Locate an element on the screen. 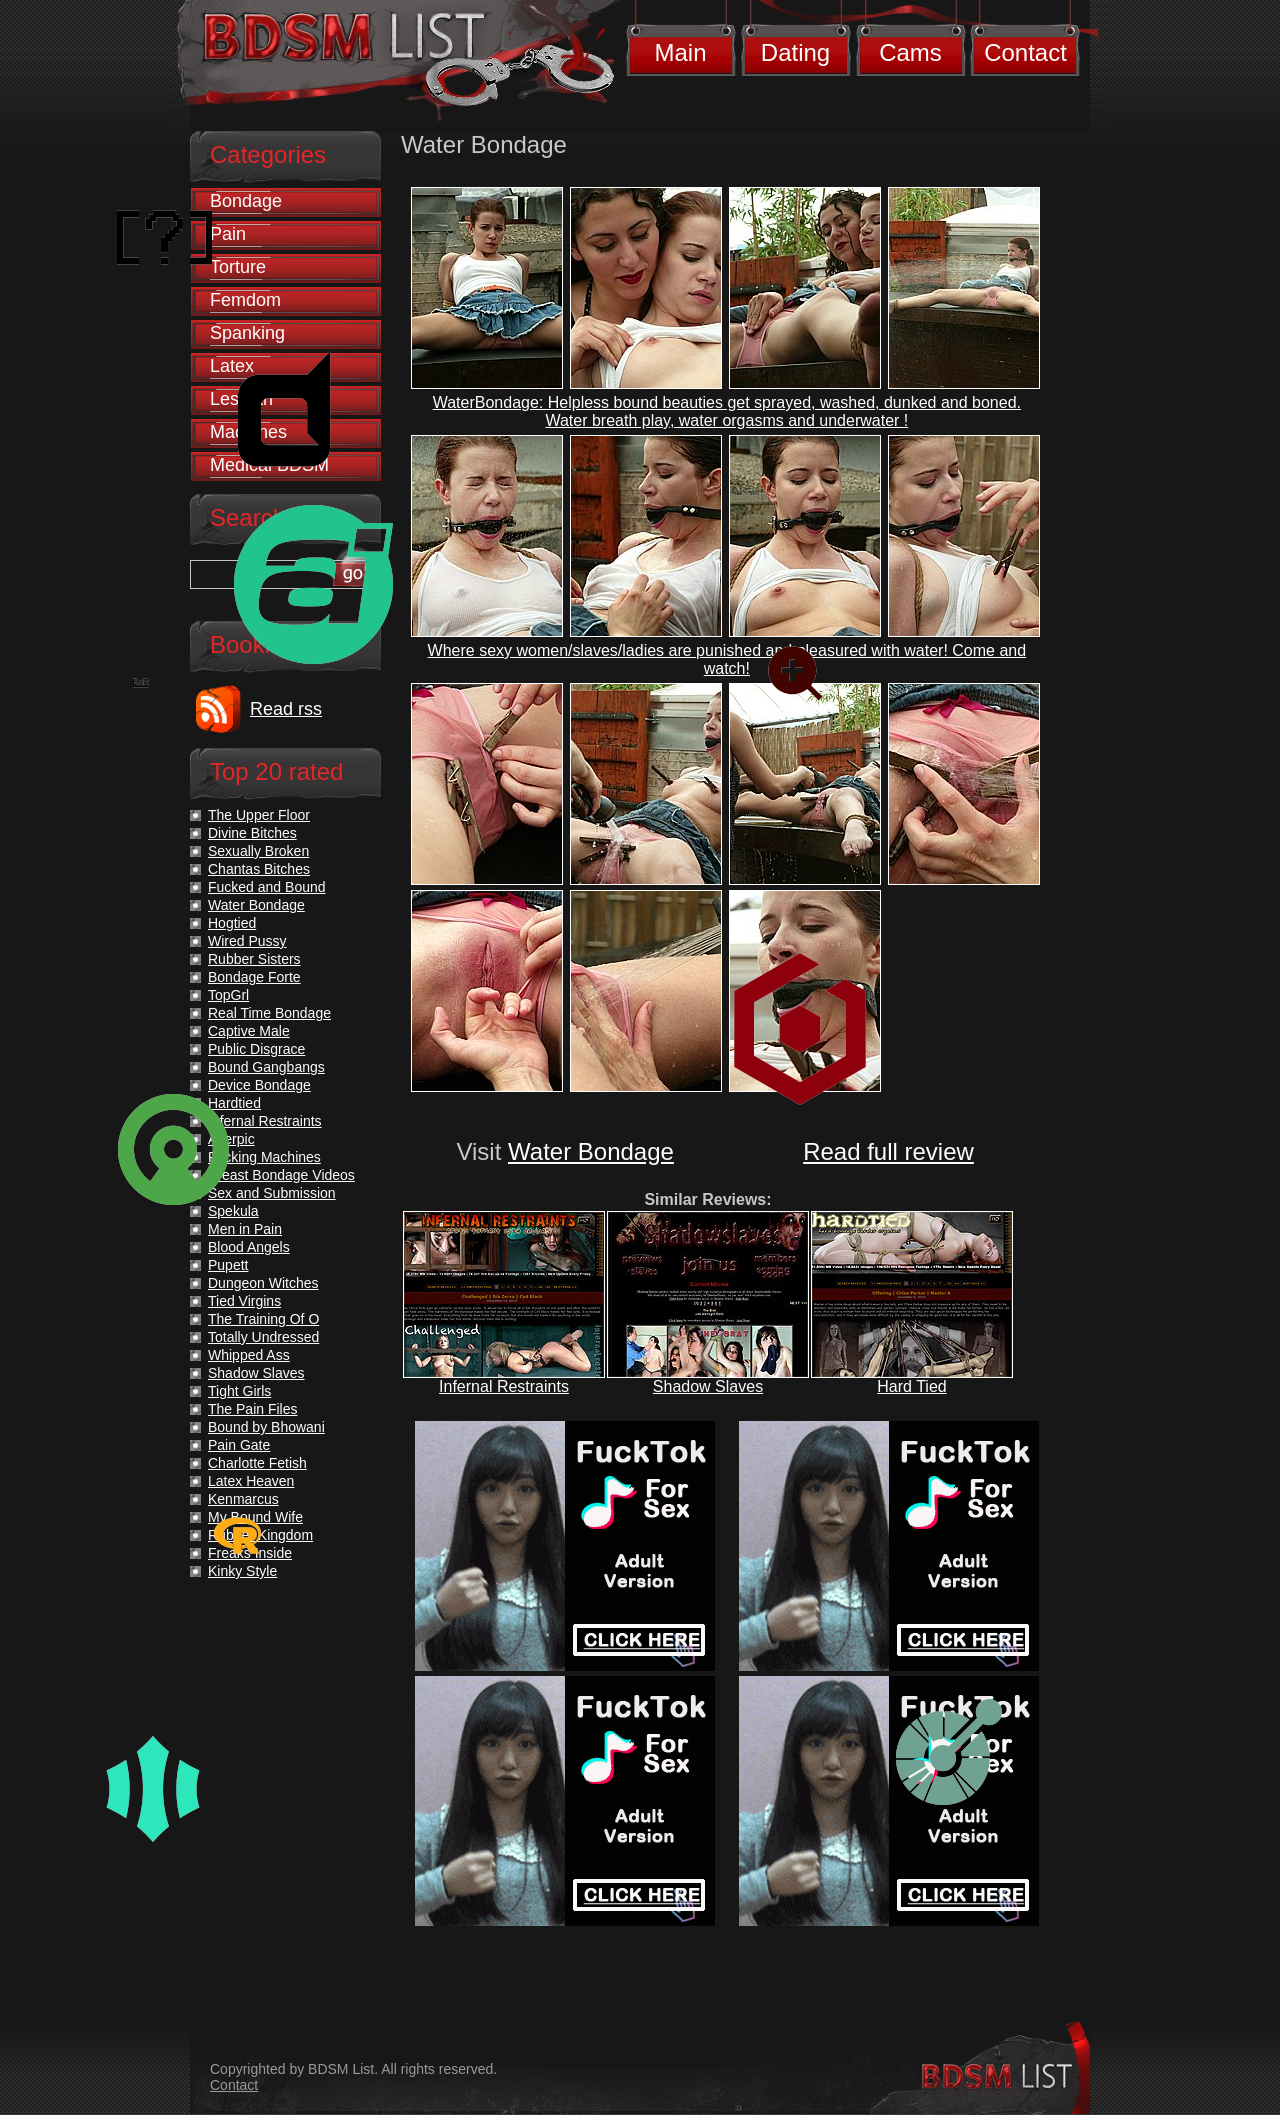 The image size is (1280, 2115). magic platform logo is located at coordinates (153, 1789).